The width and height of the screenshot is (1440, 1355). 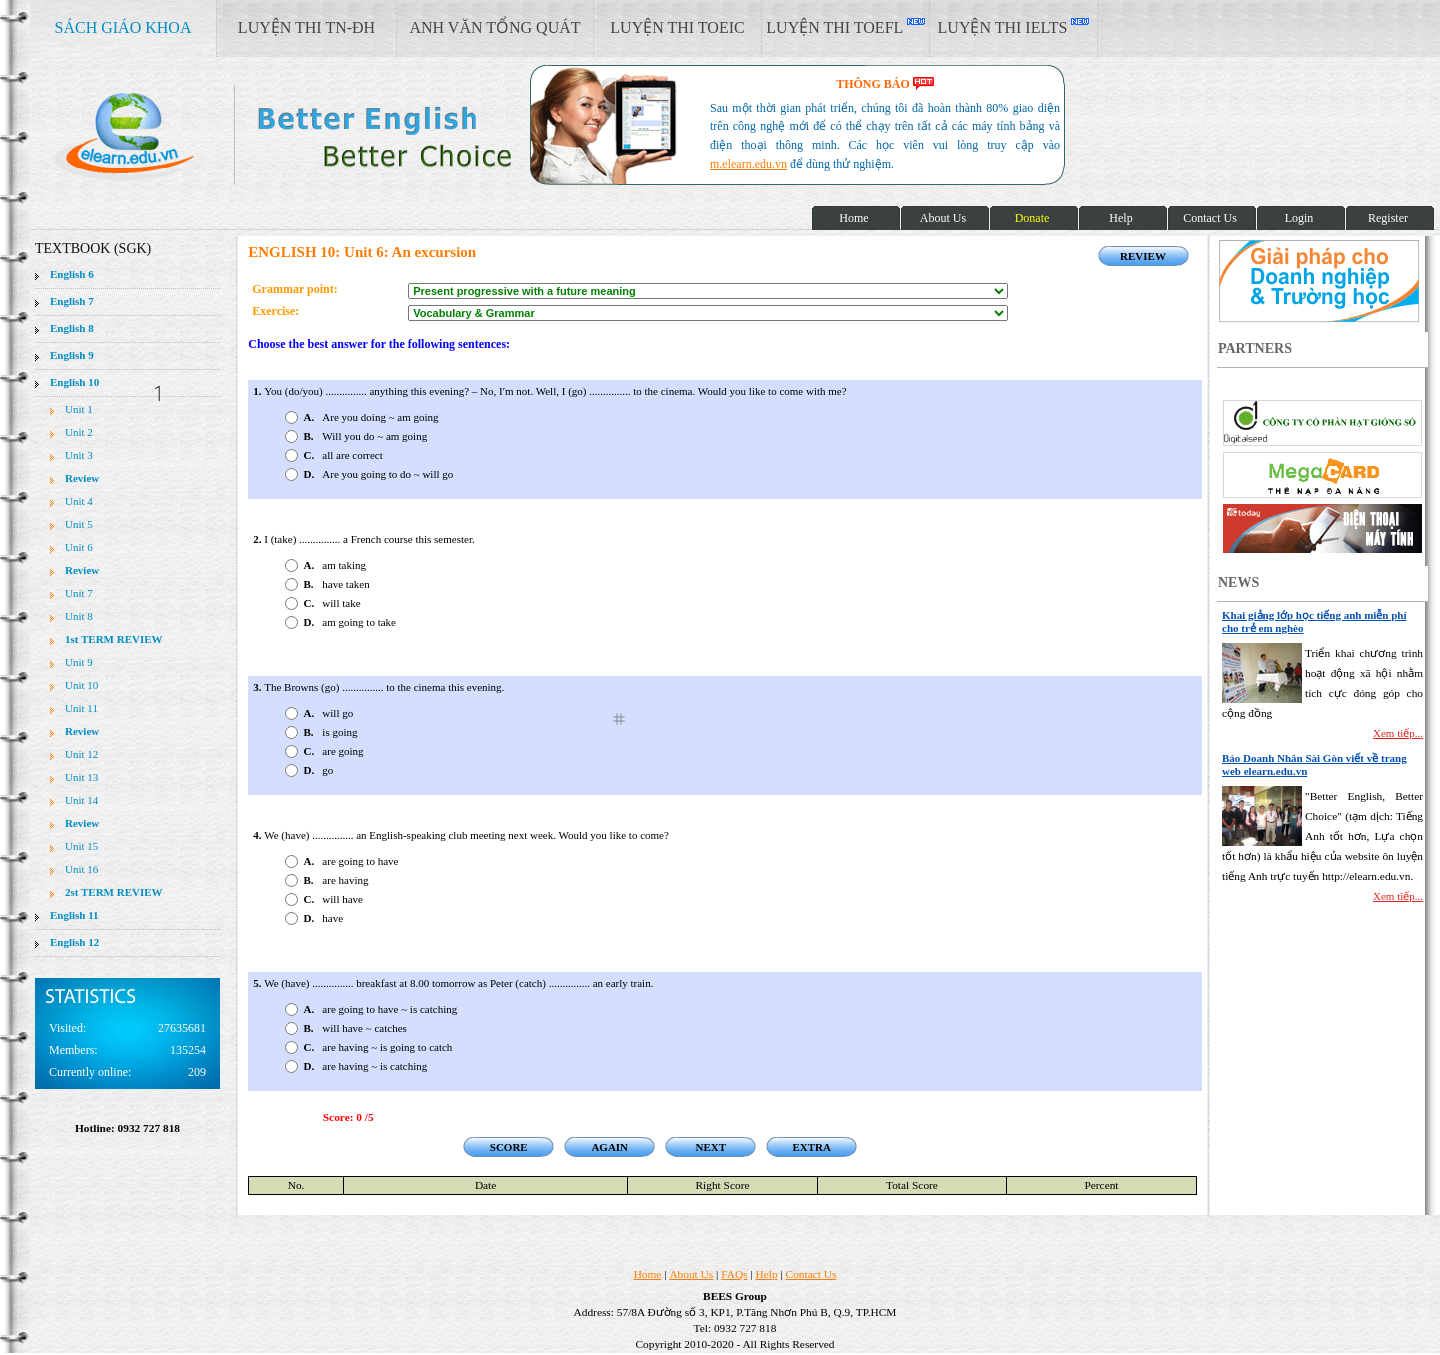 What do you see at coordinates (158, 393) in the screenshot?
I see `indicates first place or top ranking` at bounding box center [158, 393].